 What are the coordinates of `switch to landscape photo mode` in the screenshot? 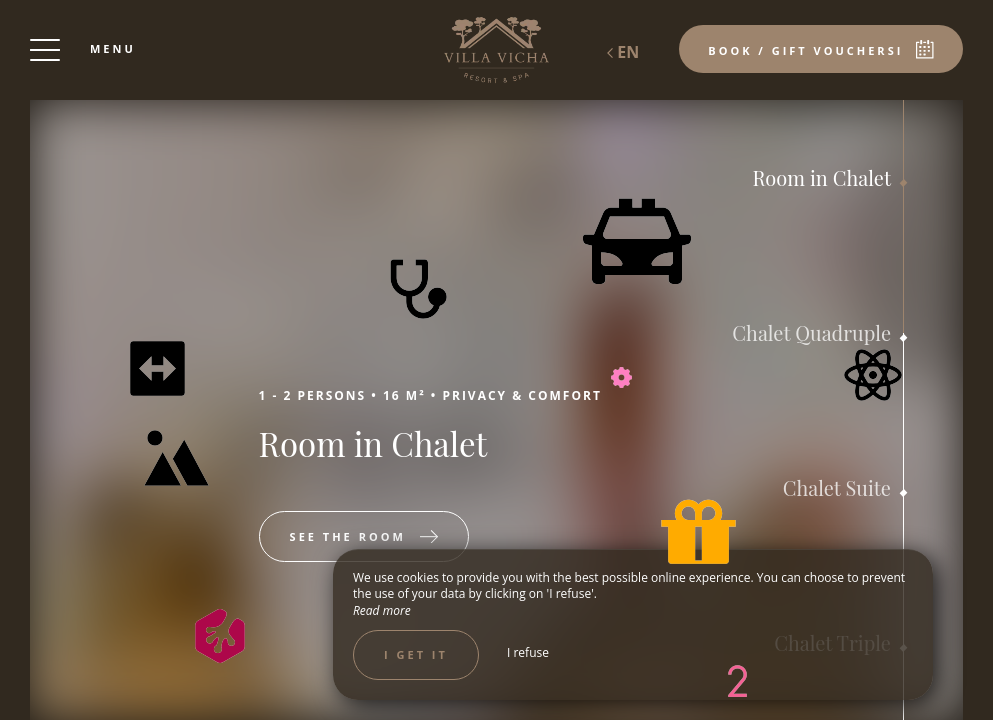 It's located at (175, 458).